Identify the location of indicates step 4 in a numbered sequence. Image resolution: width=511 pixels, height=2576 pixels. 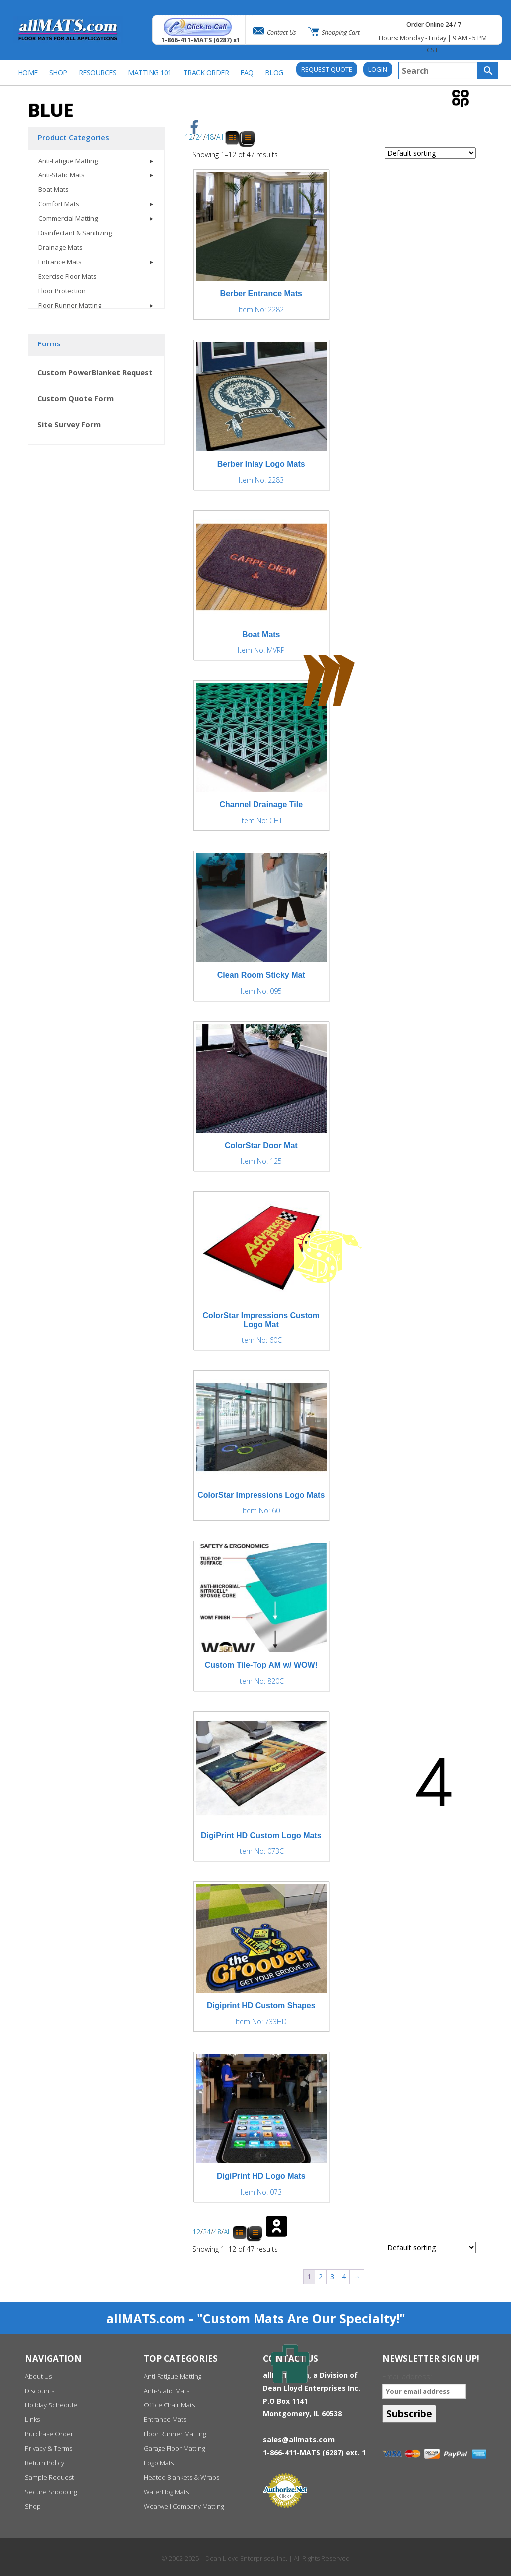
(435, 1782).